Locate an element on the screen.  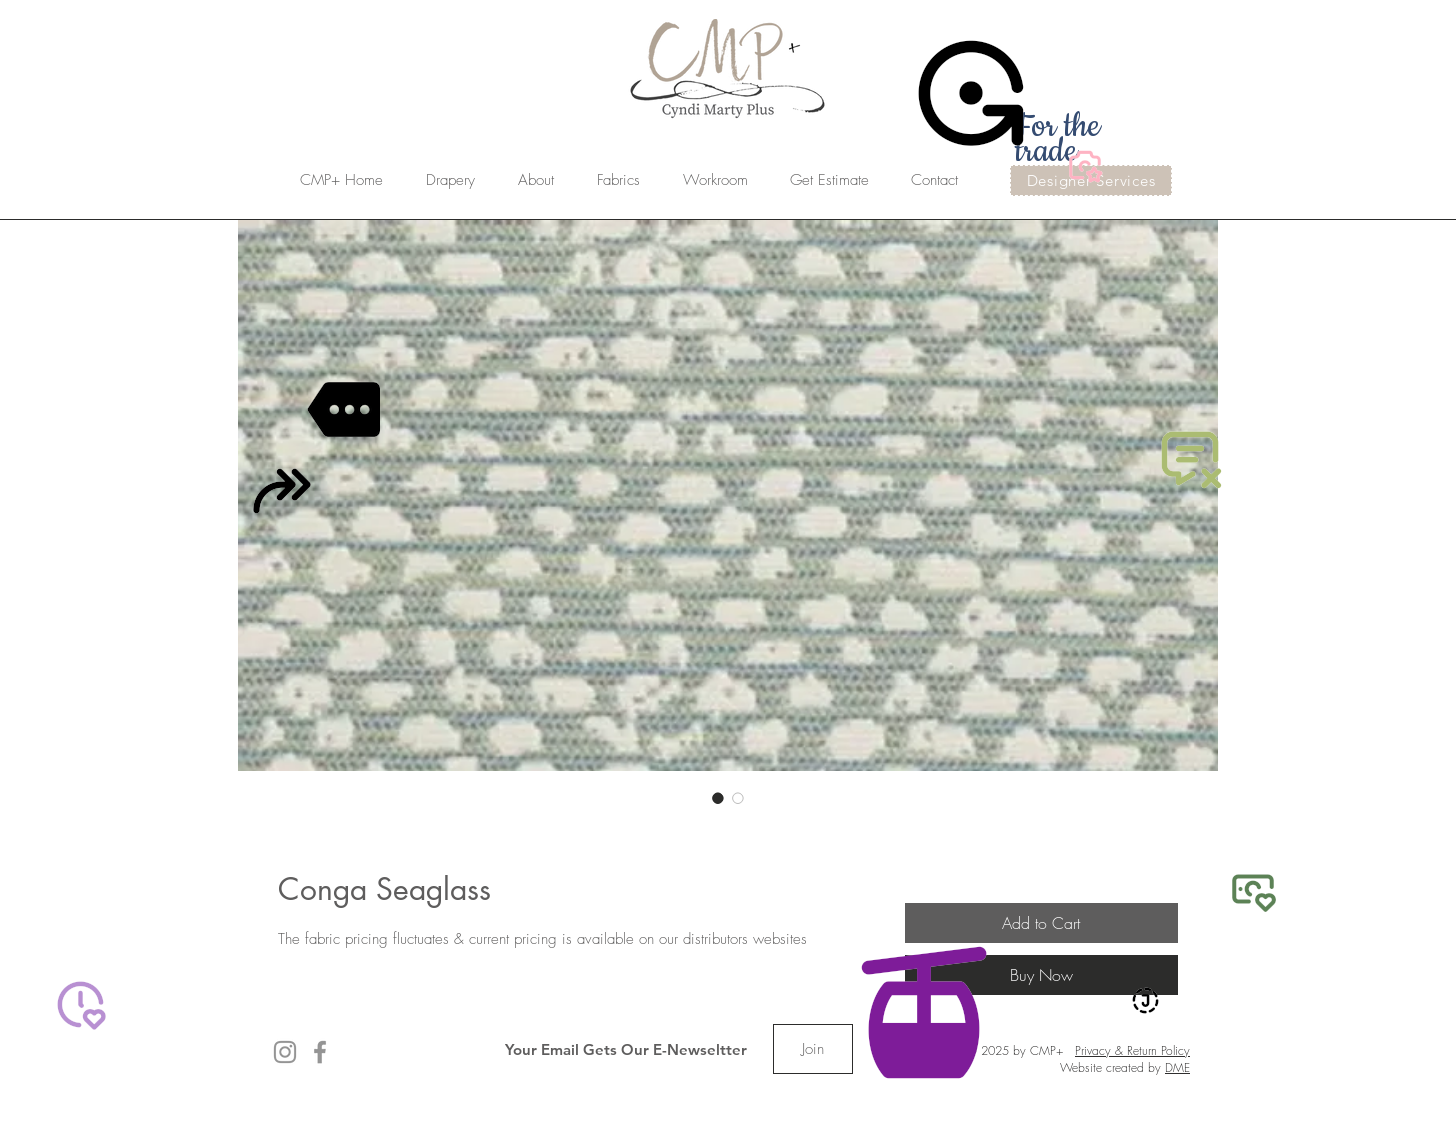
rotate or refresh content is located at coordinates (971, 93).